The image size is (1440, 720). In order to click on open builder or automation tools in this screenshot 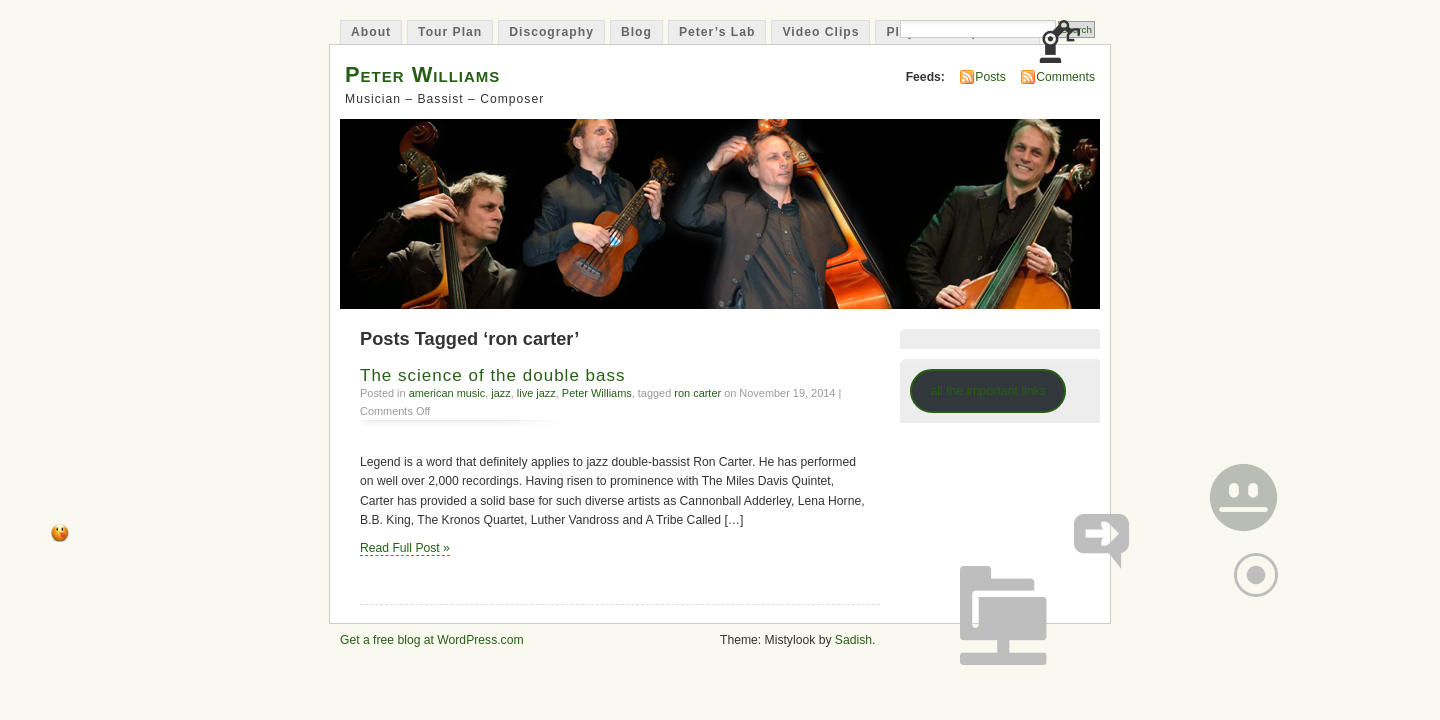, I will do `click(1058, 41)`.